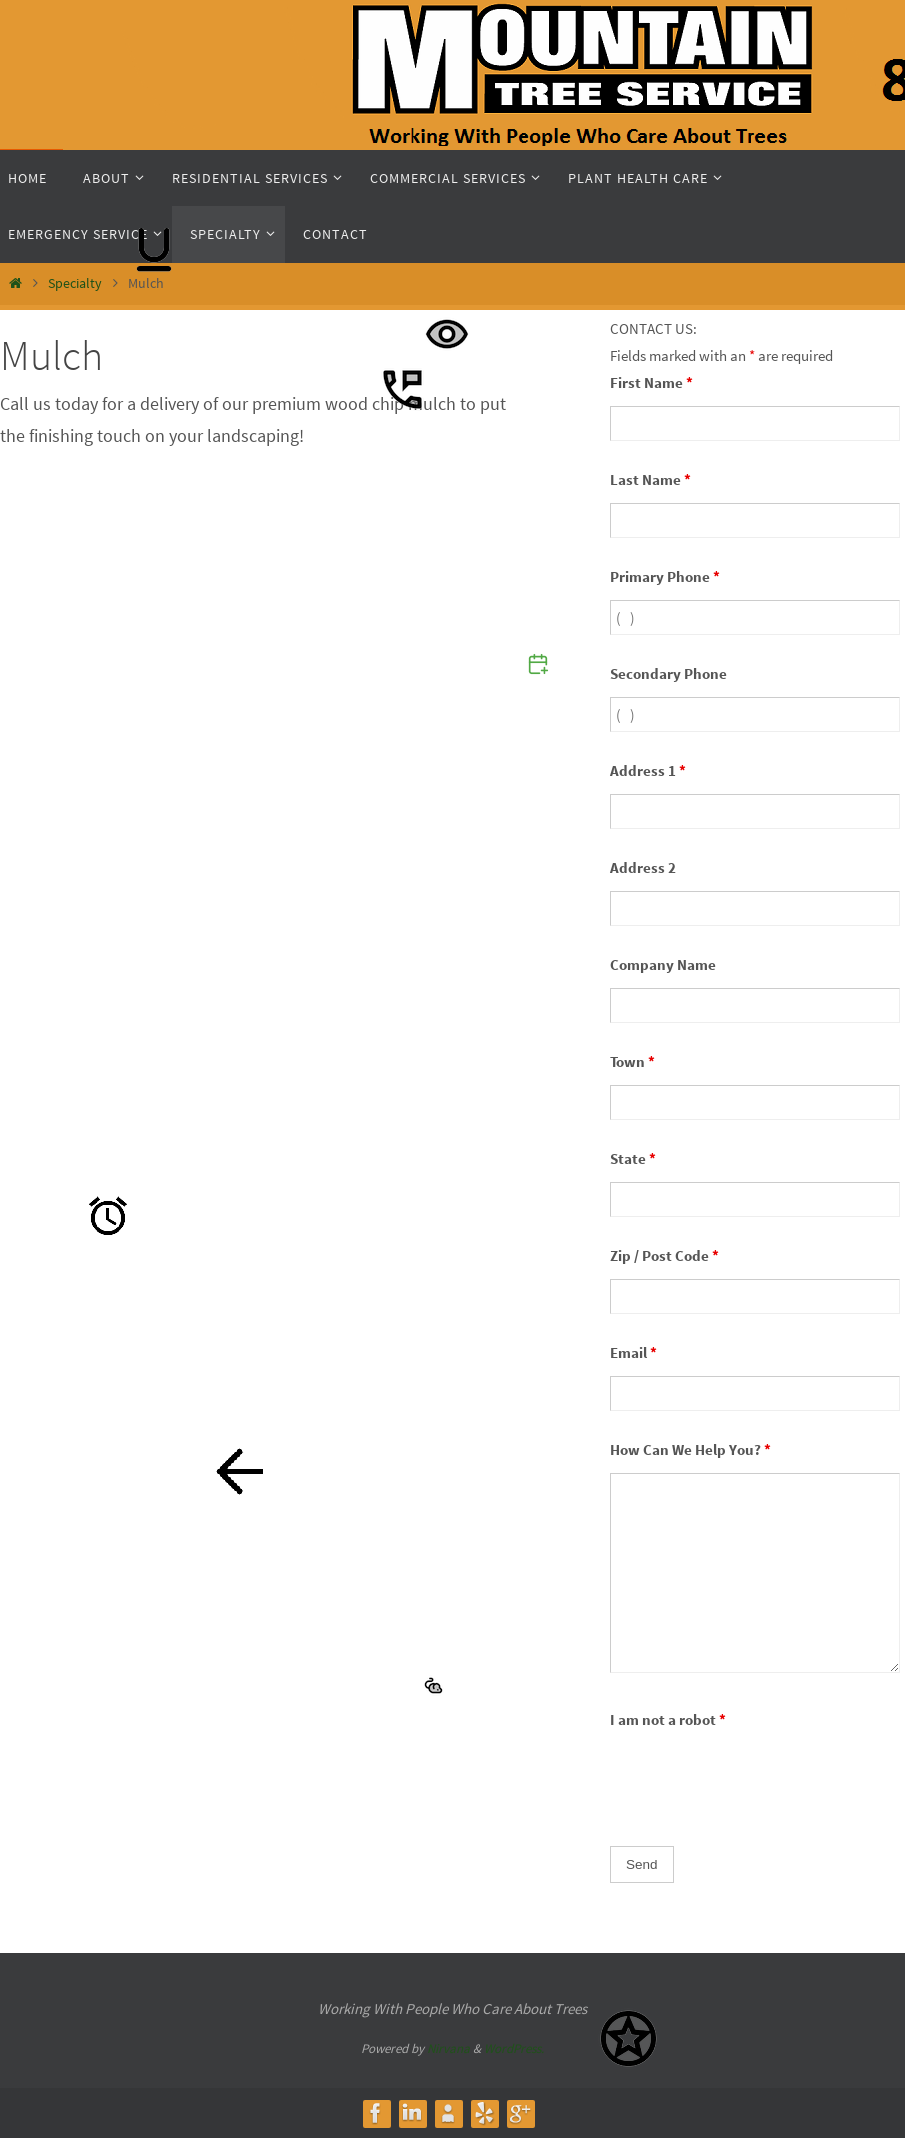 The height and width of the screenshot is (2138, 905). What do you see at coordinates (239, 1471) in the screenshot?
I see `go back to the previous screen` at bounding box center [239, 1471].